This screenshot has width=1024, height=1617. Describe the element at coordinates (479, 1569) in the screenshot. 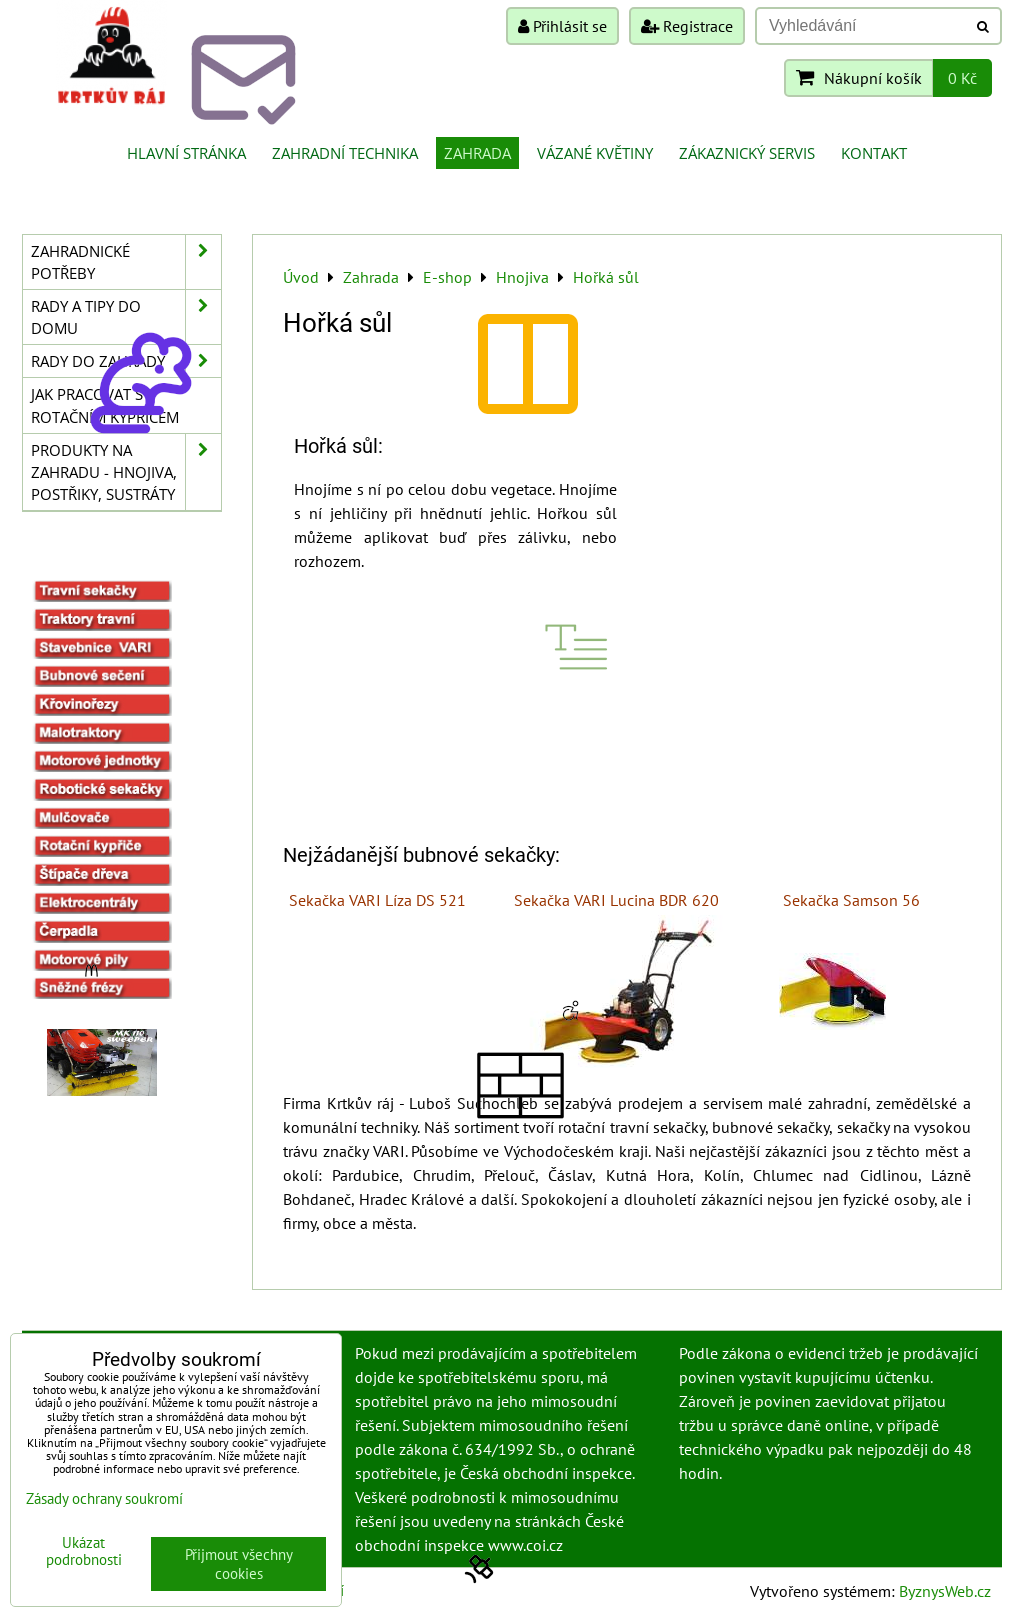

I see `access satellite connection settings` at that location.